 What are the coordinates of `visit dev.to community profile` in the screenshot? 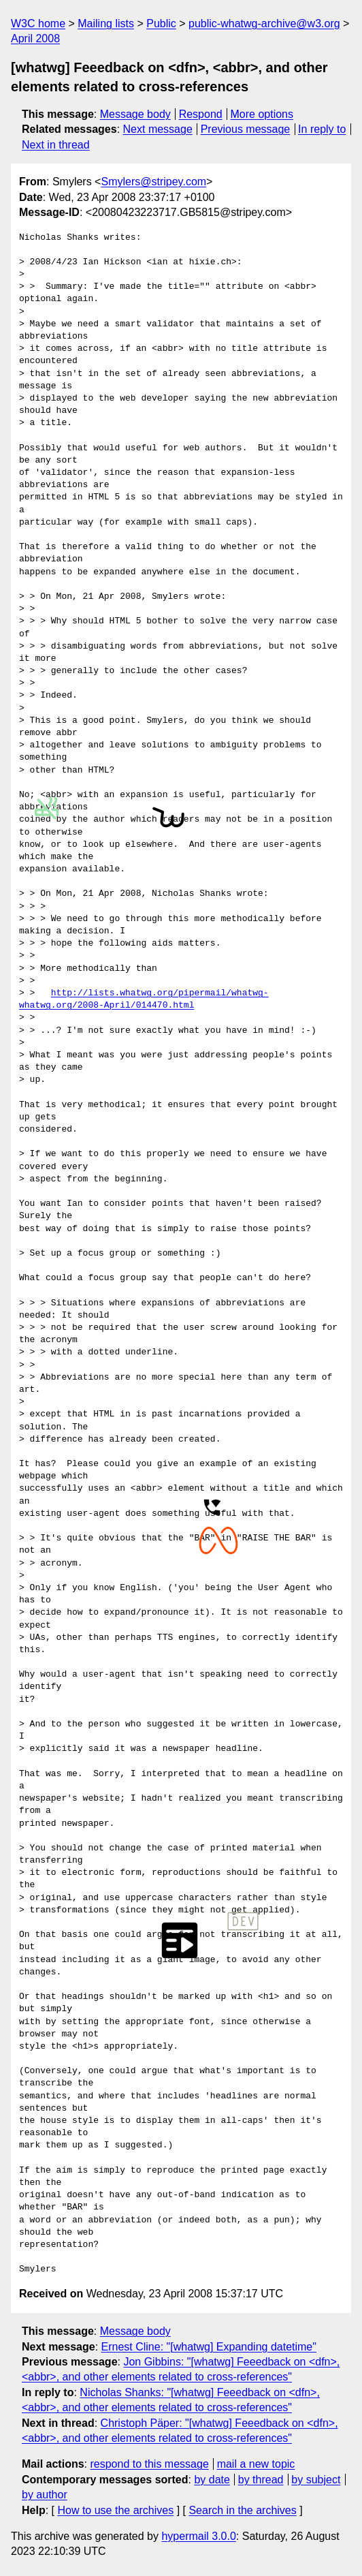 It's located at (243, 1921).